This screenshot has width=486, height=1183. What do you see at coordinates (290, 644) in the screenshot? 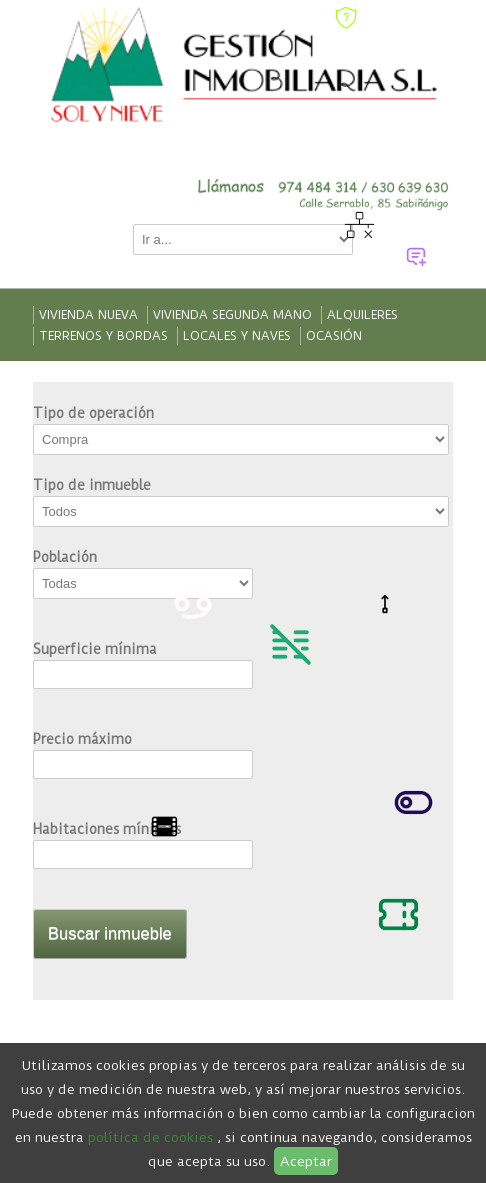
I see `disable column view` at bounding box center [290, 644].